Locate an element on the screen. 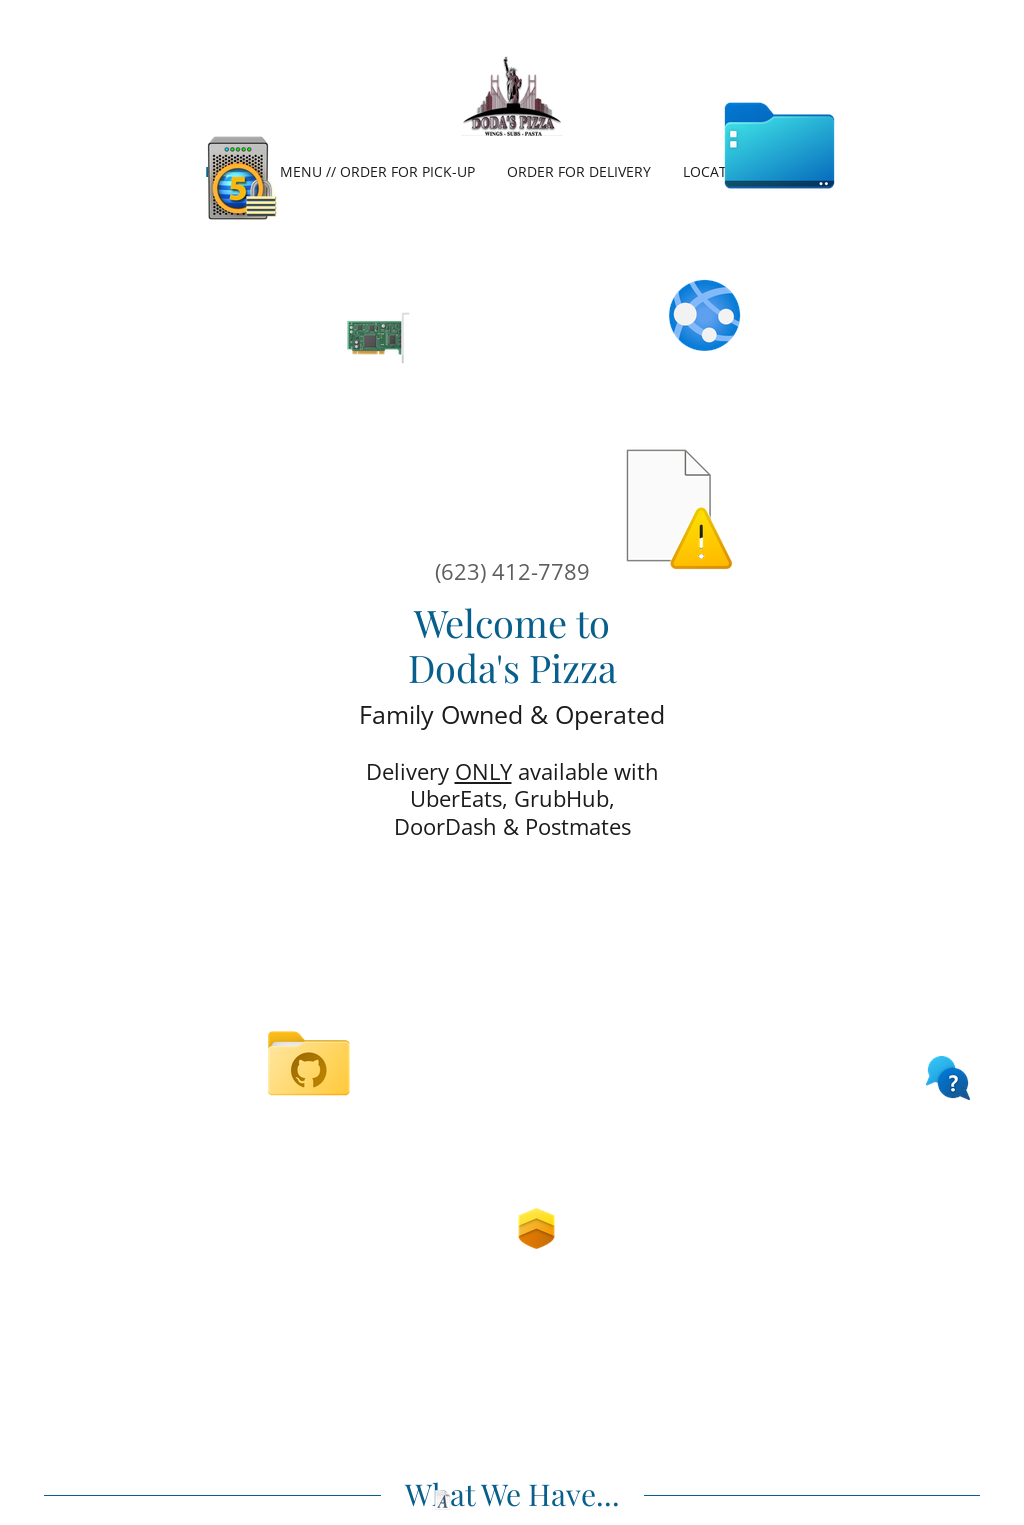 The height and width of the screenshot is (1525, 1024). open folder containing github projects is located at coordinates (308, 1065).